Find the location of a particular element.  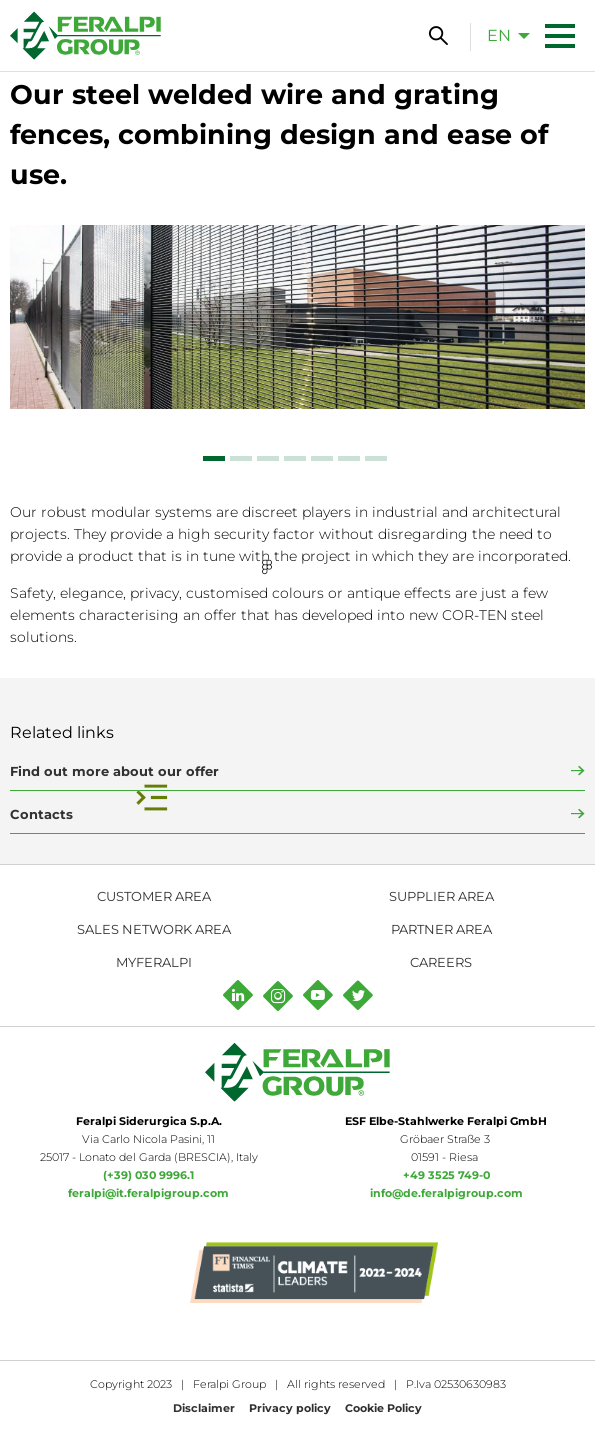

open Figma design tool is located at coordinates (267, 567).